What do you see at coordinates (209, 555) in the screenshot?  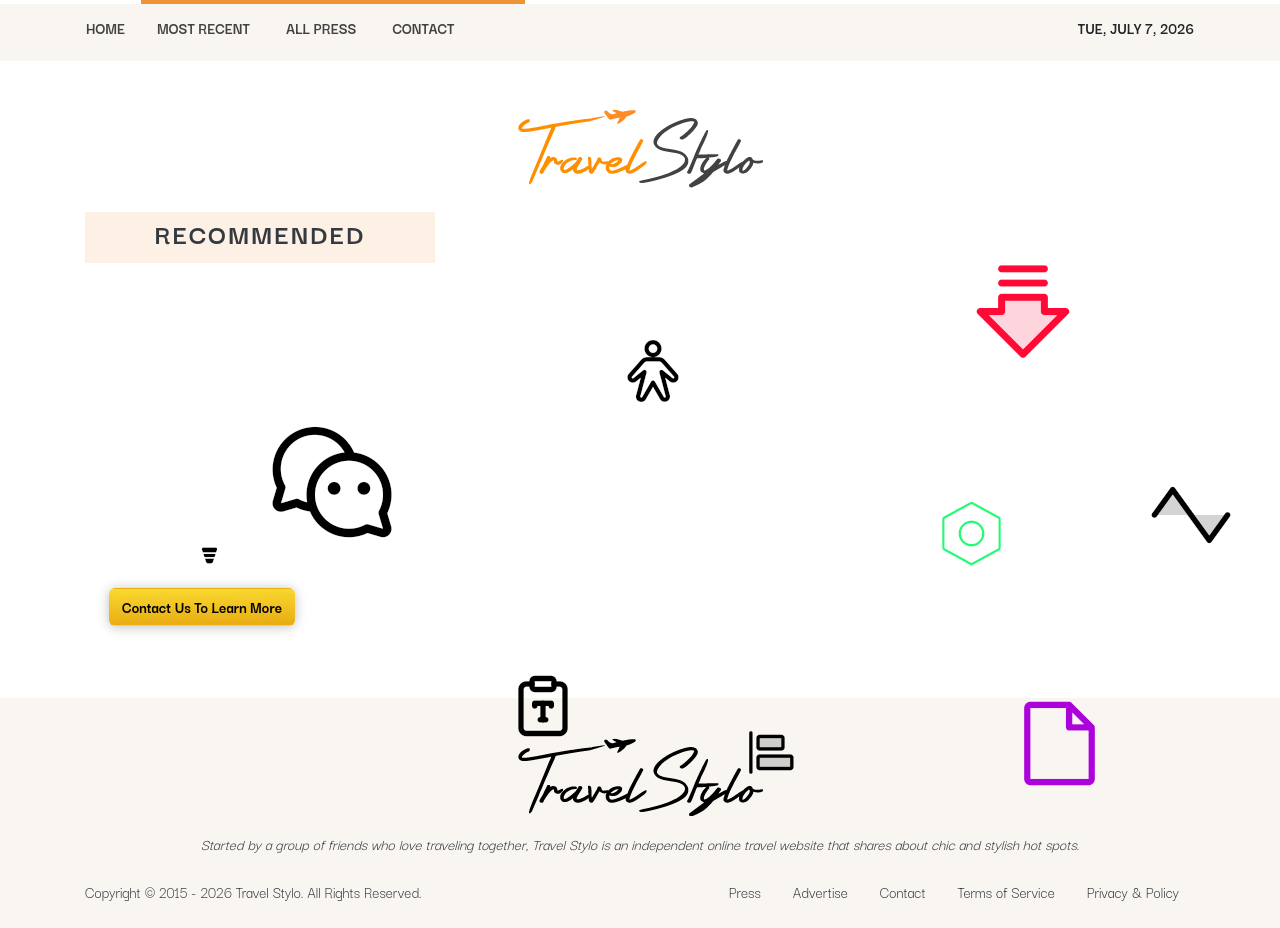 I see `view sales funnel analytics` at bounding box center [209, 555].